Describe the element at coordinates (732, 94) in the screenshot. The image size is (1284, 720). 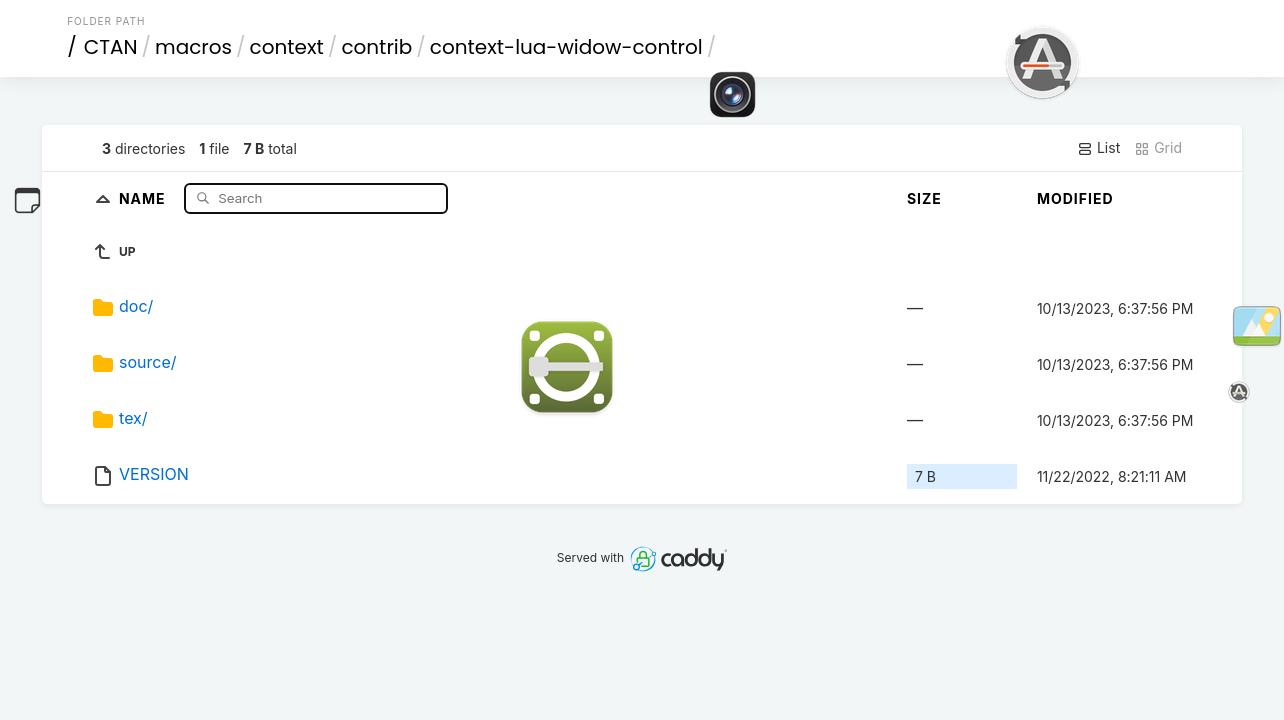
I see `open the camera app` at that location.